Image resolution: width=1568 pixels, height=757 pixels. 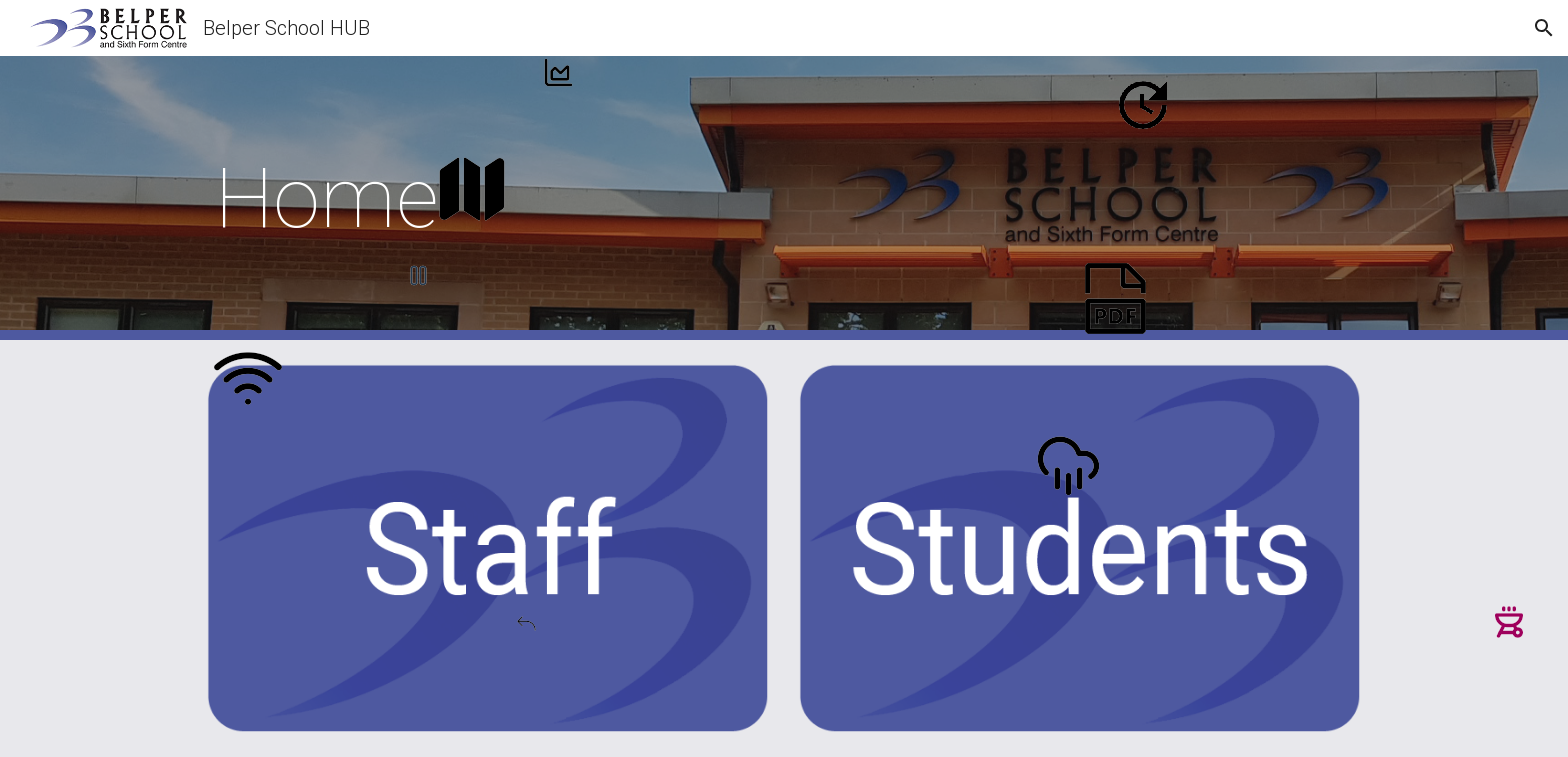 What do you see at coordinates (1068, 464) in the screenshot?
I see `indicates rainy weather conditions` at bounding box center [1068, 464].